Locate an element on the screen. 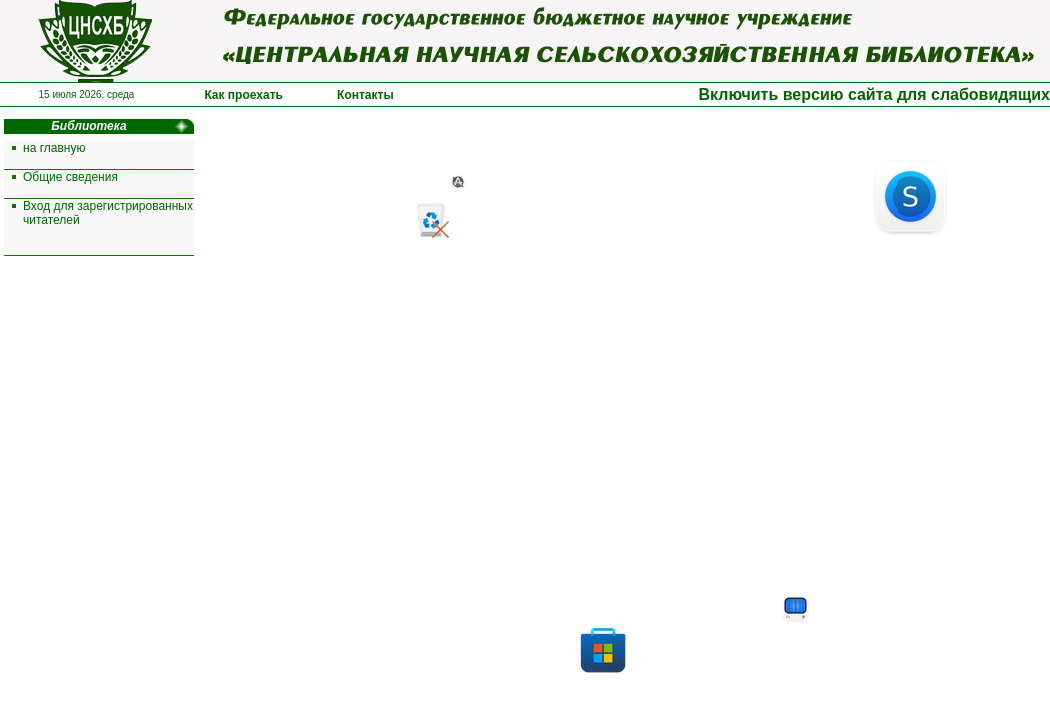 The width and height of the screenshot is (1050, 720). empty recycle bin with no items to restore is located at coordinates (431, 220).